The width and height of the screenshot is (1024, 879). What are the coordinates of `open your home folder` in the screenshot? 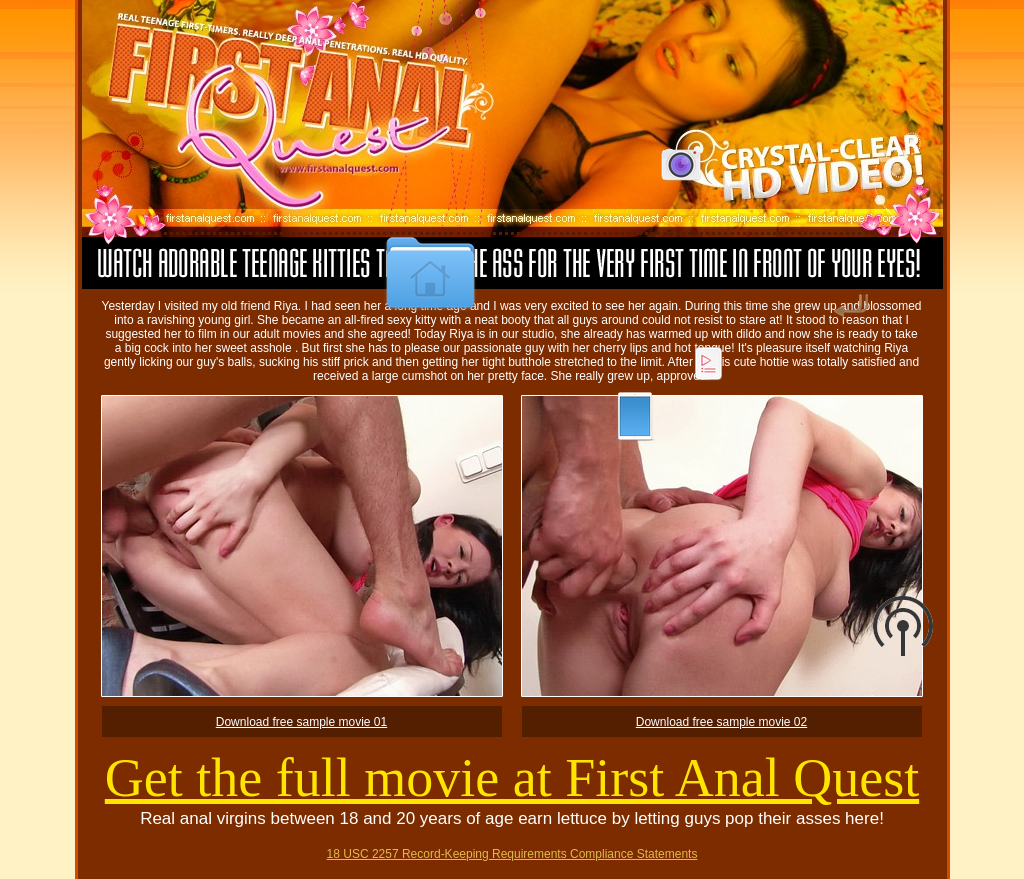 It's located at (430, 272).